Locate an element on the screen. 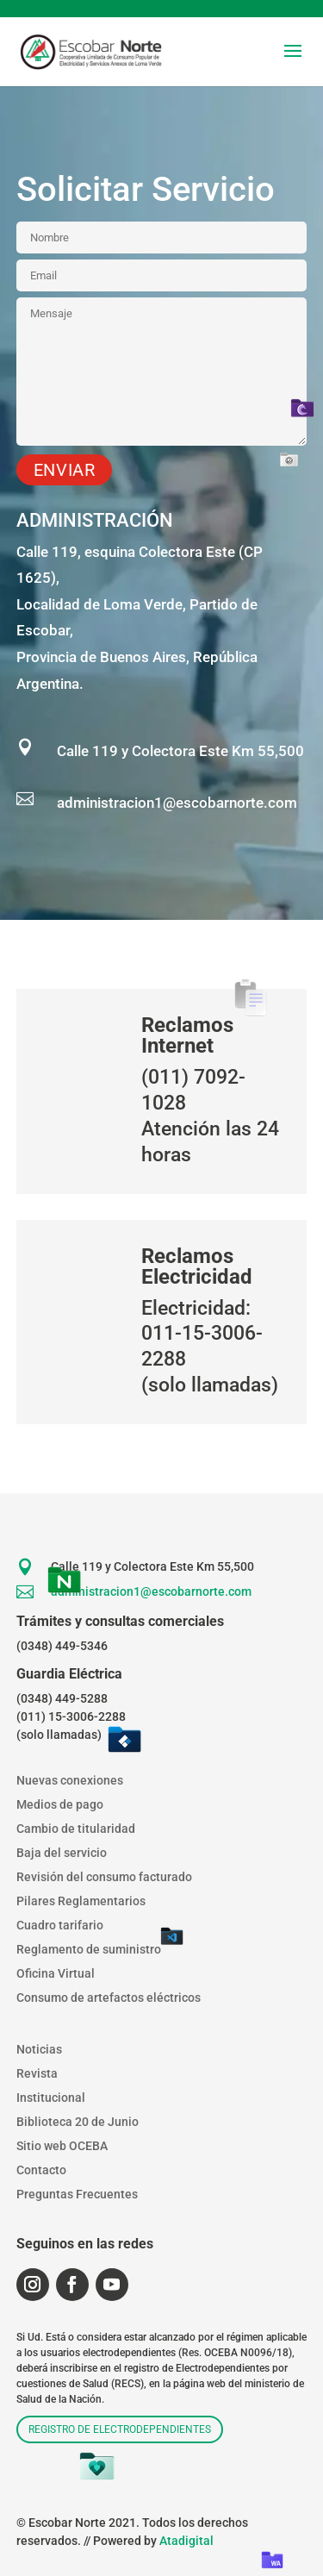 This screenshot has height=2576, width=323. open folder containing visual studio code projects is located at coordinates (171, 1936).